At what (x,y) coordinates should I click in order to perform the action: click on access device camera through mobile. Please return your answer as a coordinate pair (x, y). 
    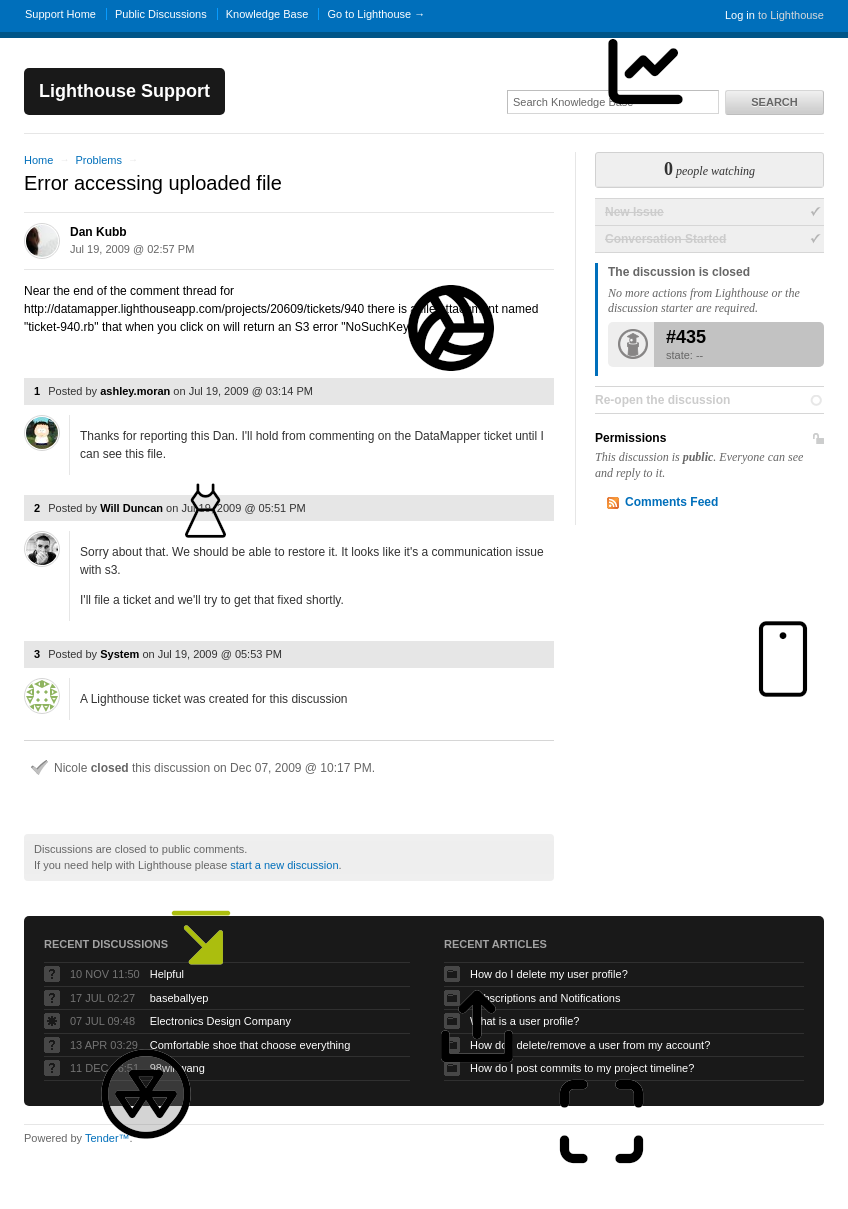
    Looking at the image, I should click on (783, 659).